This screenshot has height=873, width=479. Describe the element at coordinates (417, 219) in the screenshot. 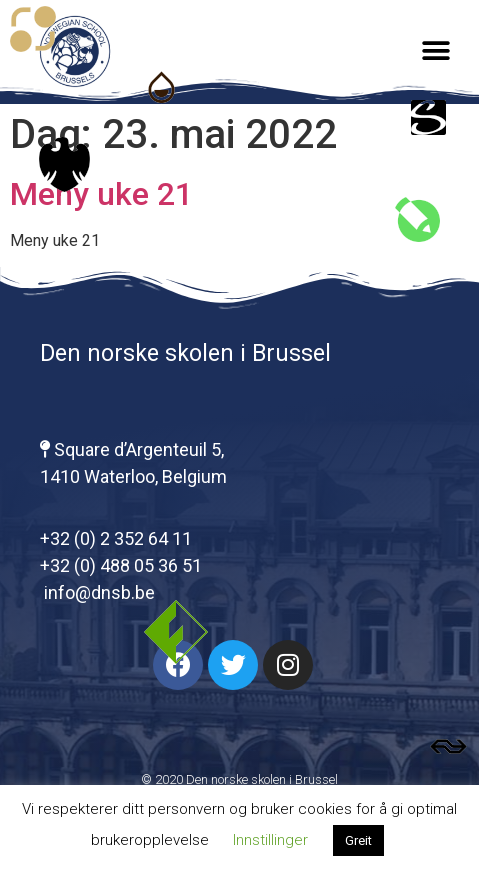

I see `open LiveJournal app` at that location.